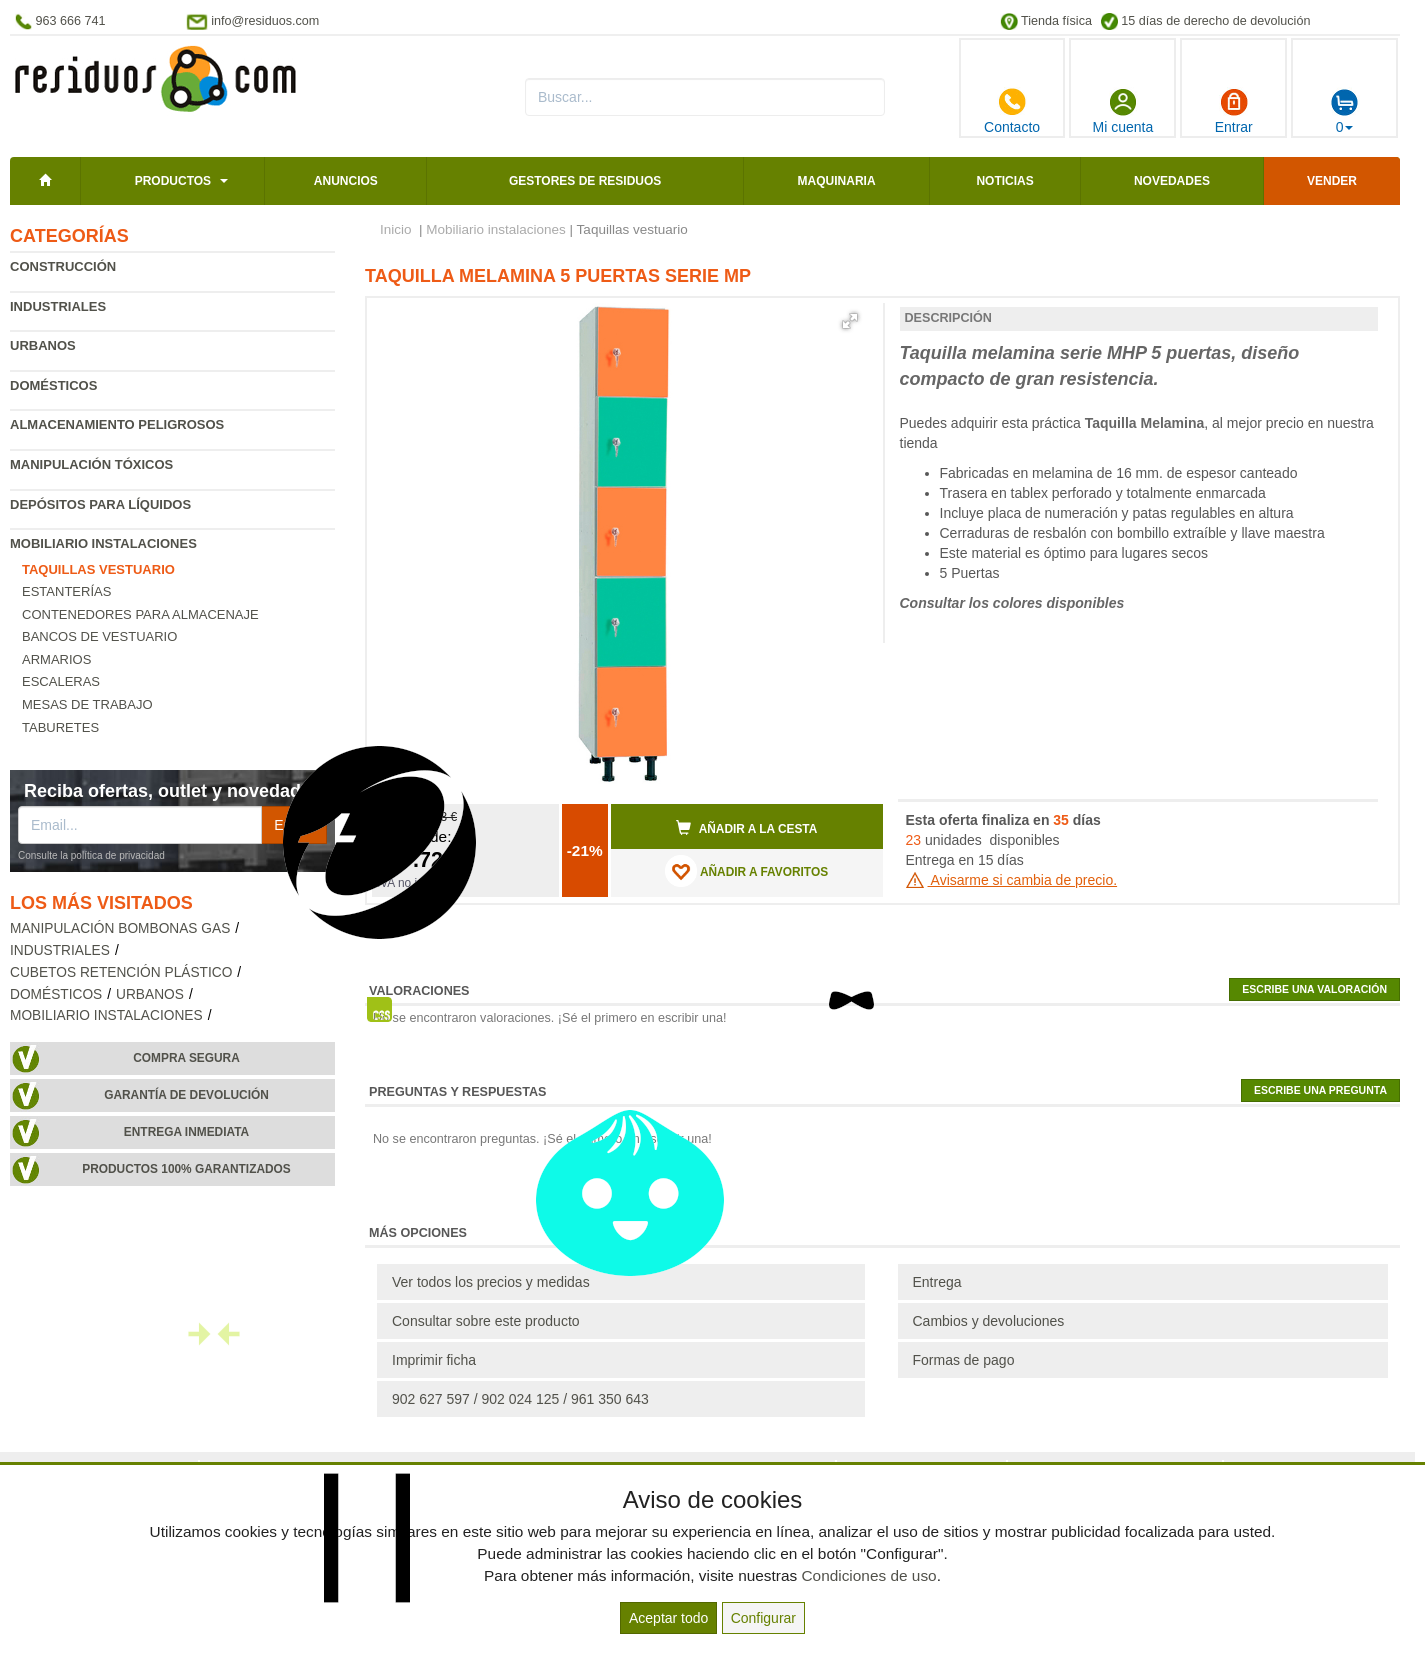 The image size is (1425, 1656). What do you see at coordinates (214, 1334) in the screenshot?
I see `collapse or minimize a panel horizontally` at bounding box center [214, 1334].